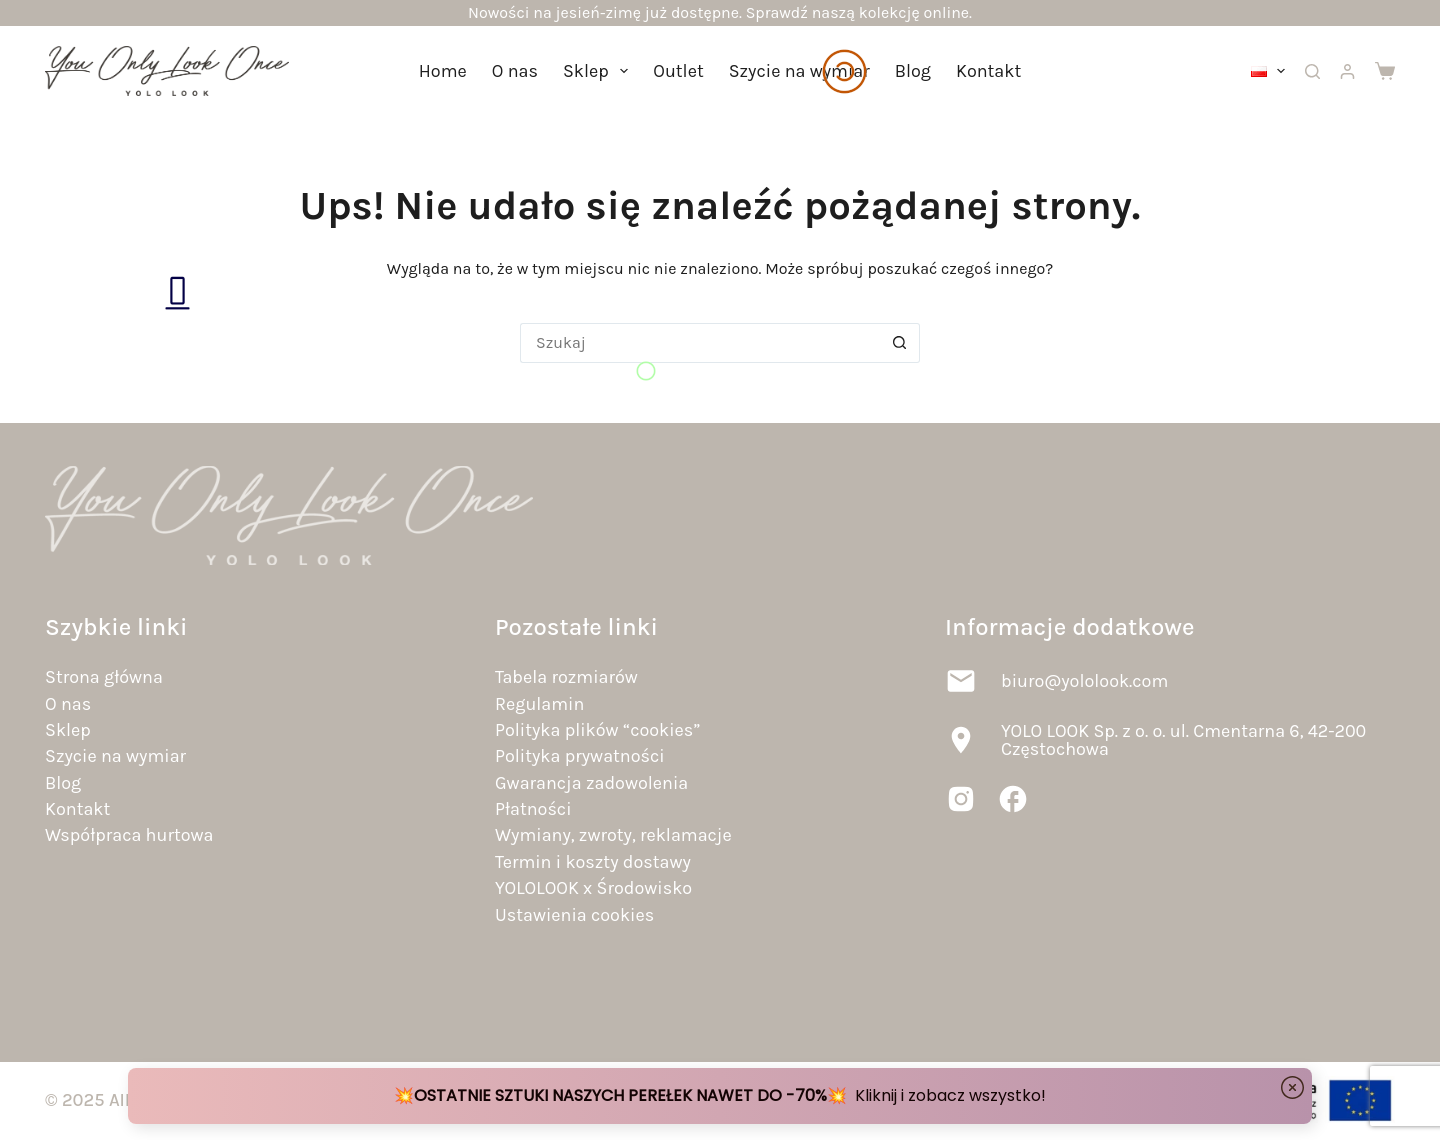 The width and height of the screenshot is (1440, 1140). Describe the element at coordinates (844, 71) in the screenshot. I see `indicates copyleft licensing on content` at that location.